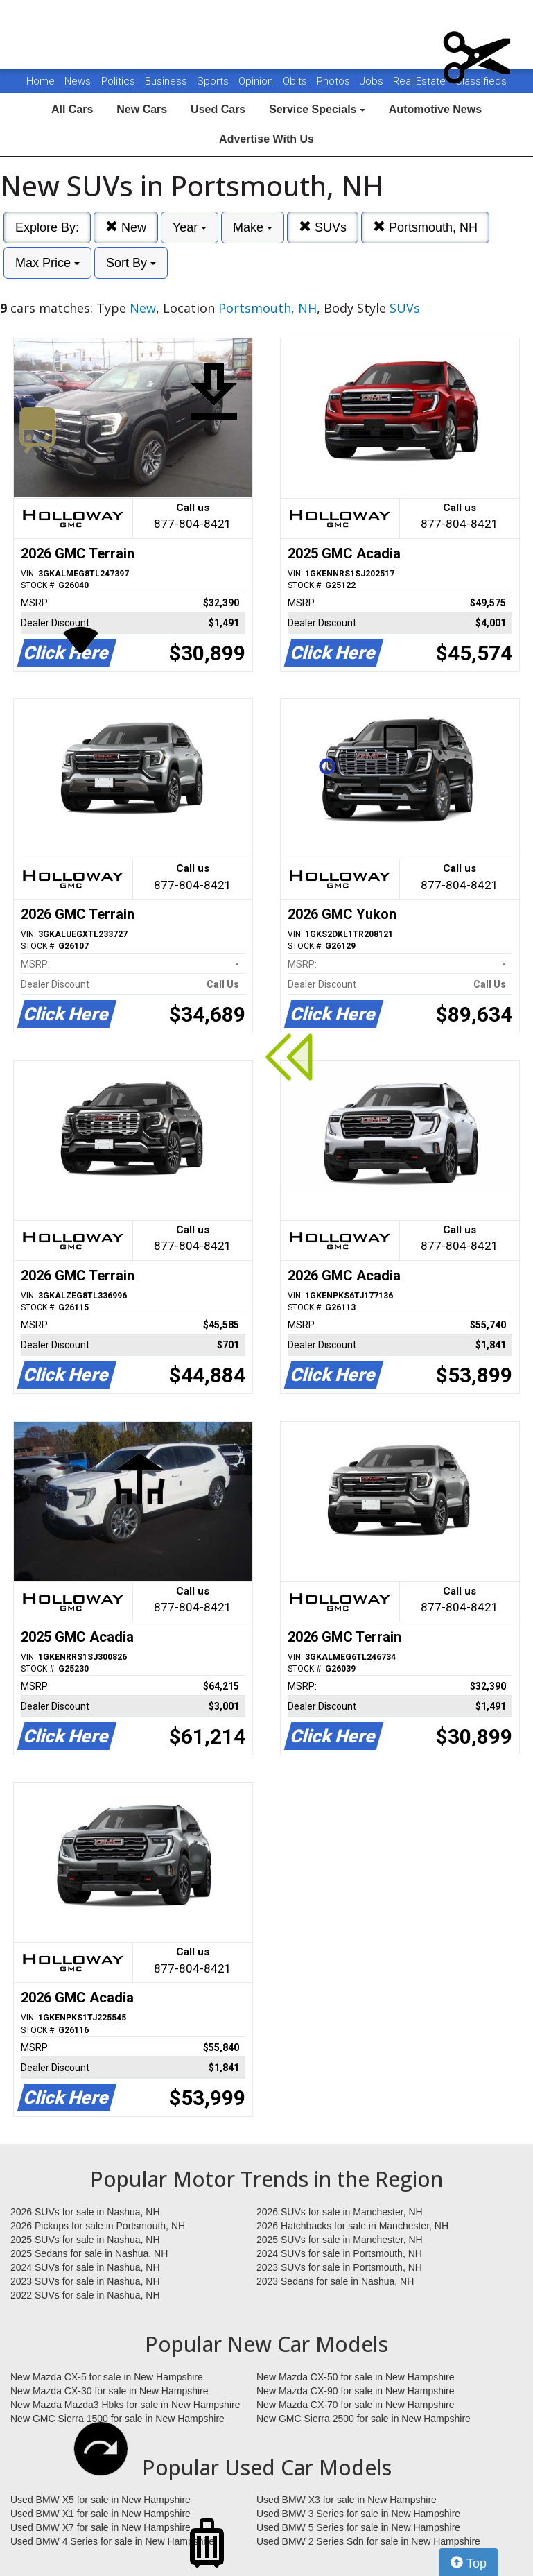 This screenshot has width=533, height=2576. Describe the element at coordinates (139, 1478) in the screenshot. I see `access outdoor deck or patio settings` at that location.